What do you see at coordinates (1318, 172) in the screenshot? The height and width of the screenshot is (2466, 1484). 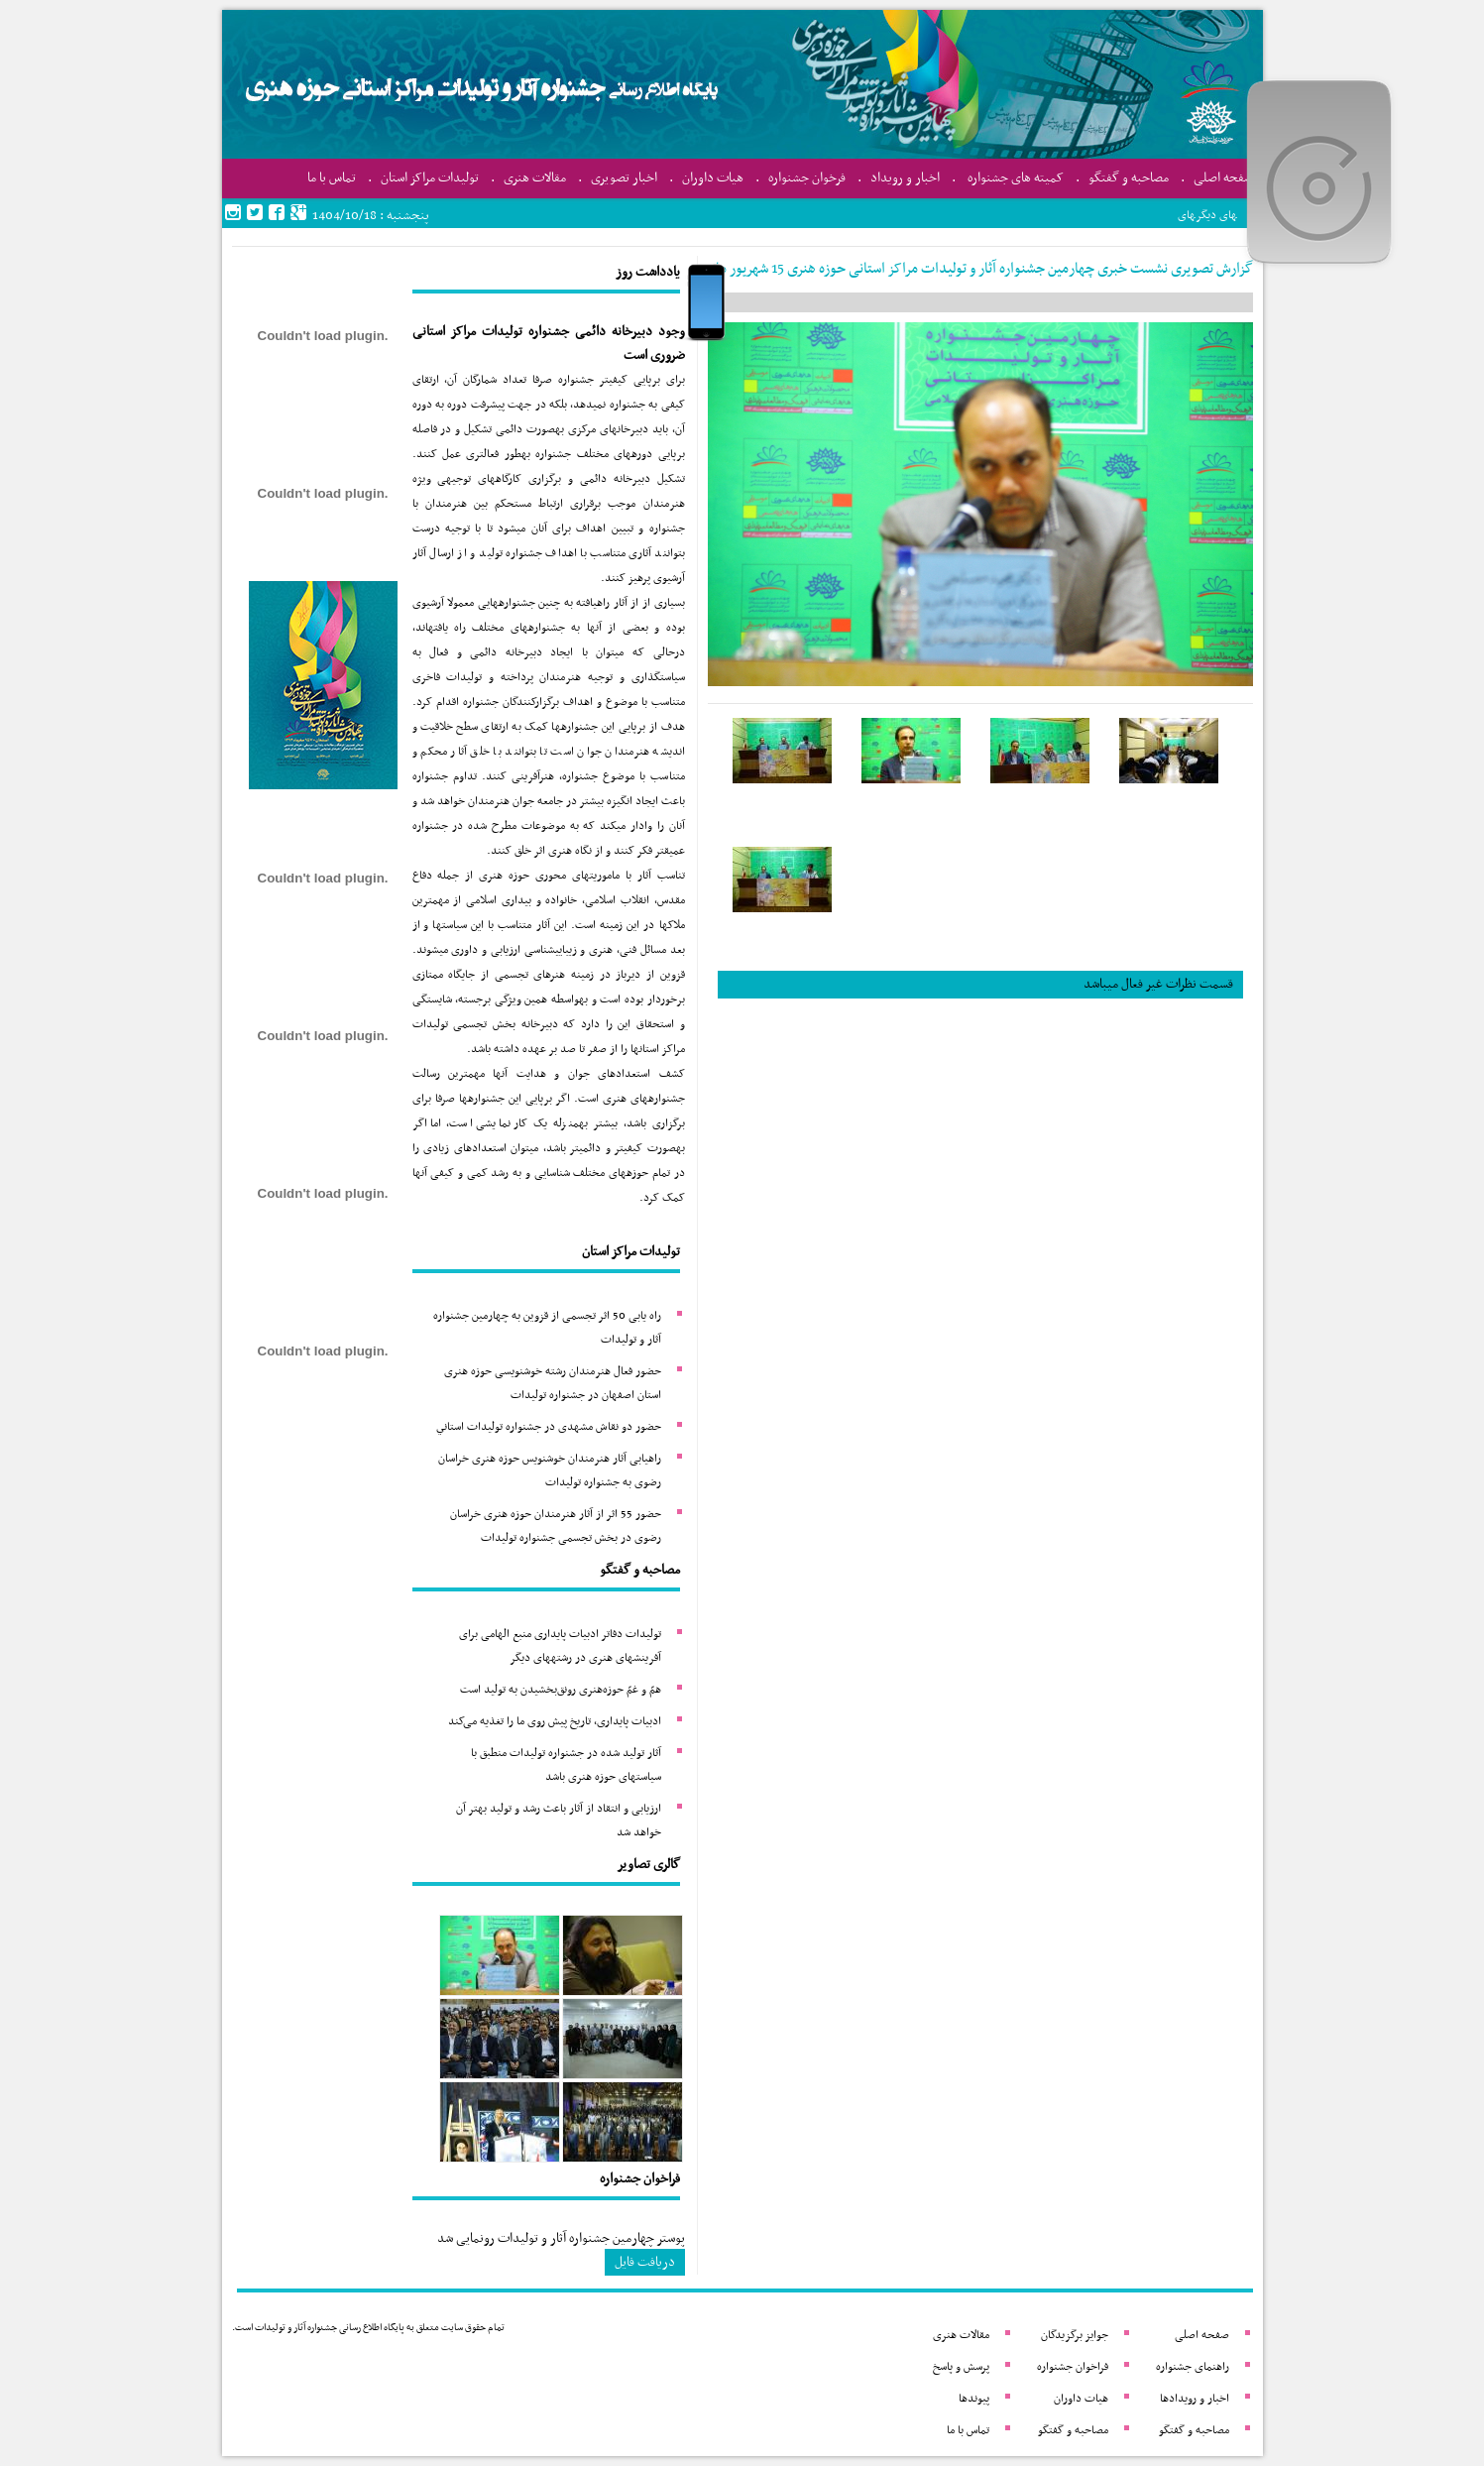 I see `access hard drive storage` at bounding box center [1318, 172].